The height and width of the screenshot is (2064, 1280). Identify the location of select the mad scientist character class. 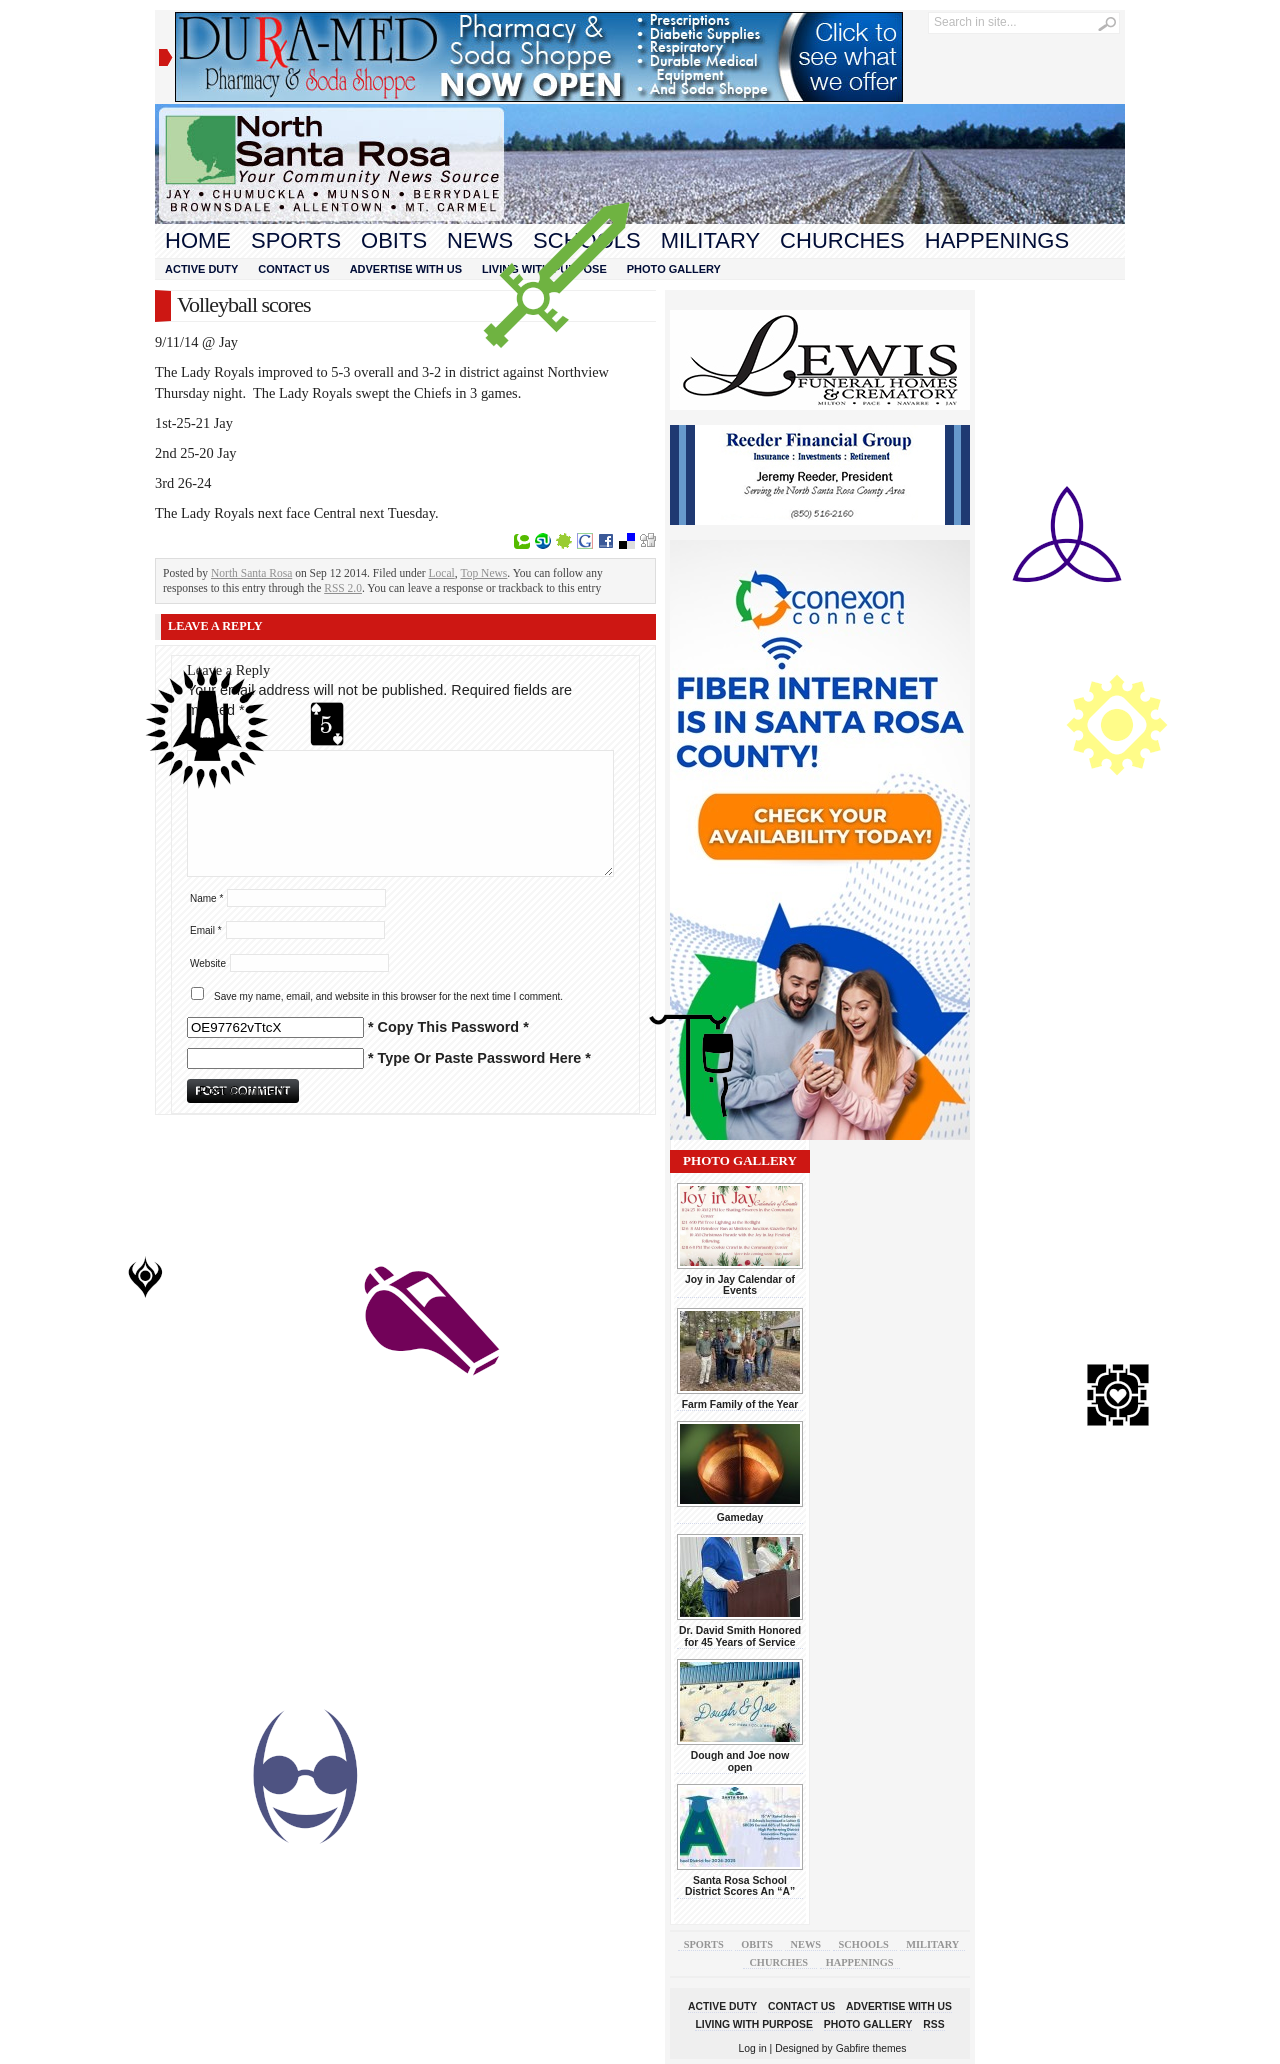
(307, 1775).